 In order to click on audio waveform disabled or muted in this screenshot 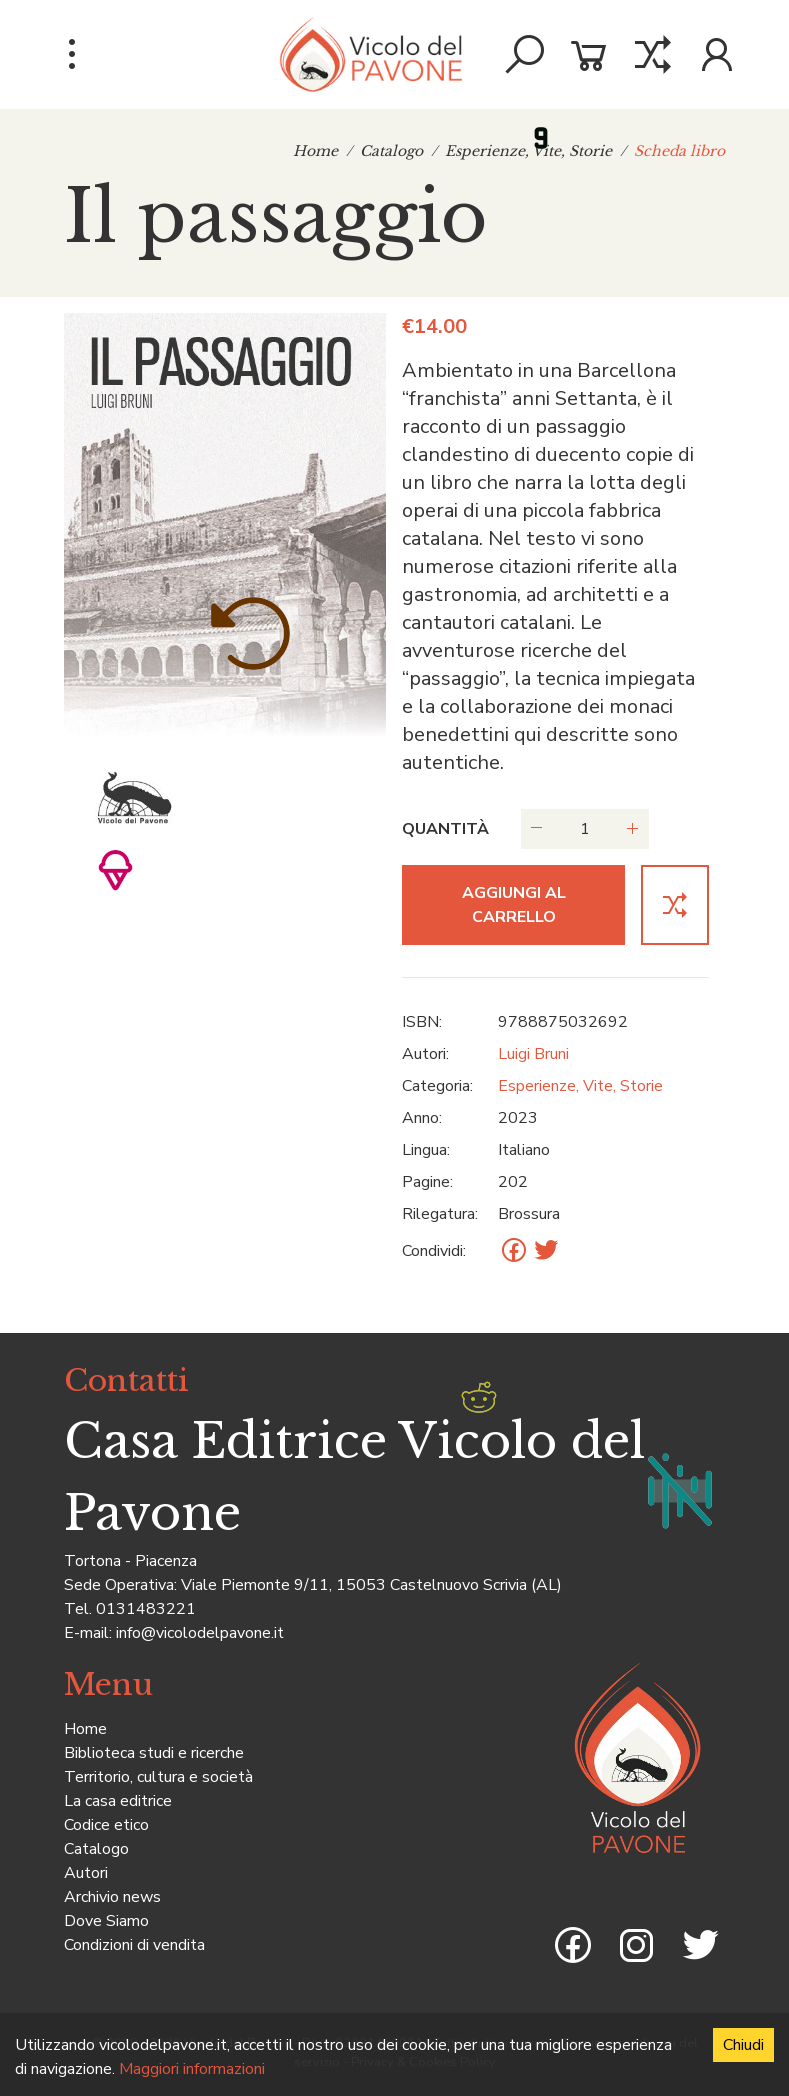, I will do `click(680, 1491)`.